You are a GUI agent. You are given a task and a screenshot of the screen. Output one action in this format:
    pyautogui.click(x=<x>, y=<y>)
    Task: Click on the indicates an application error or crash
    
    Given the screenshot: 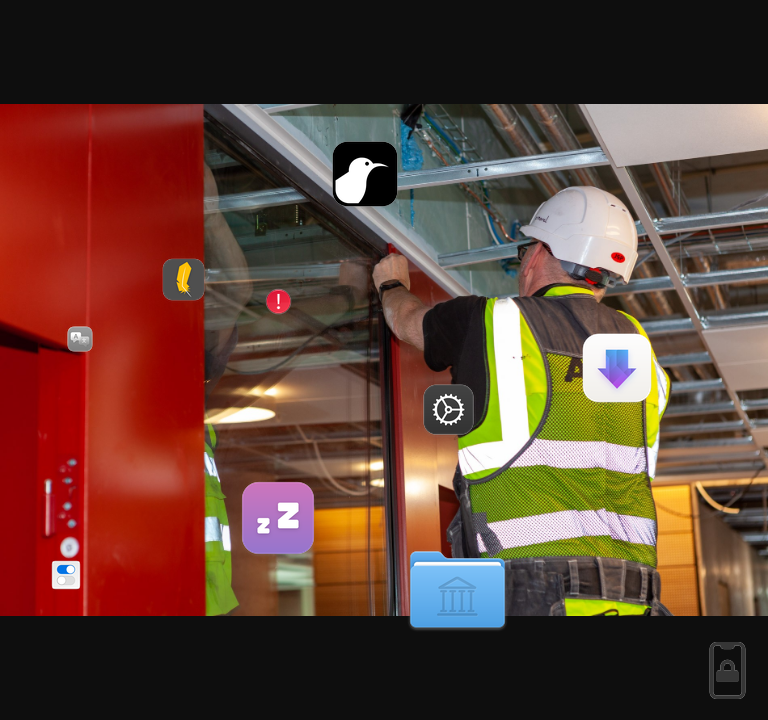 What is the action you would take?
    pyautogui.click(x=278, y=301)
    